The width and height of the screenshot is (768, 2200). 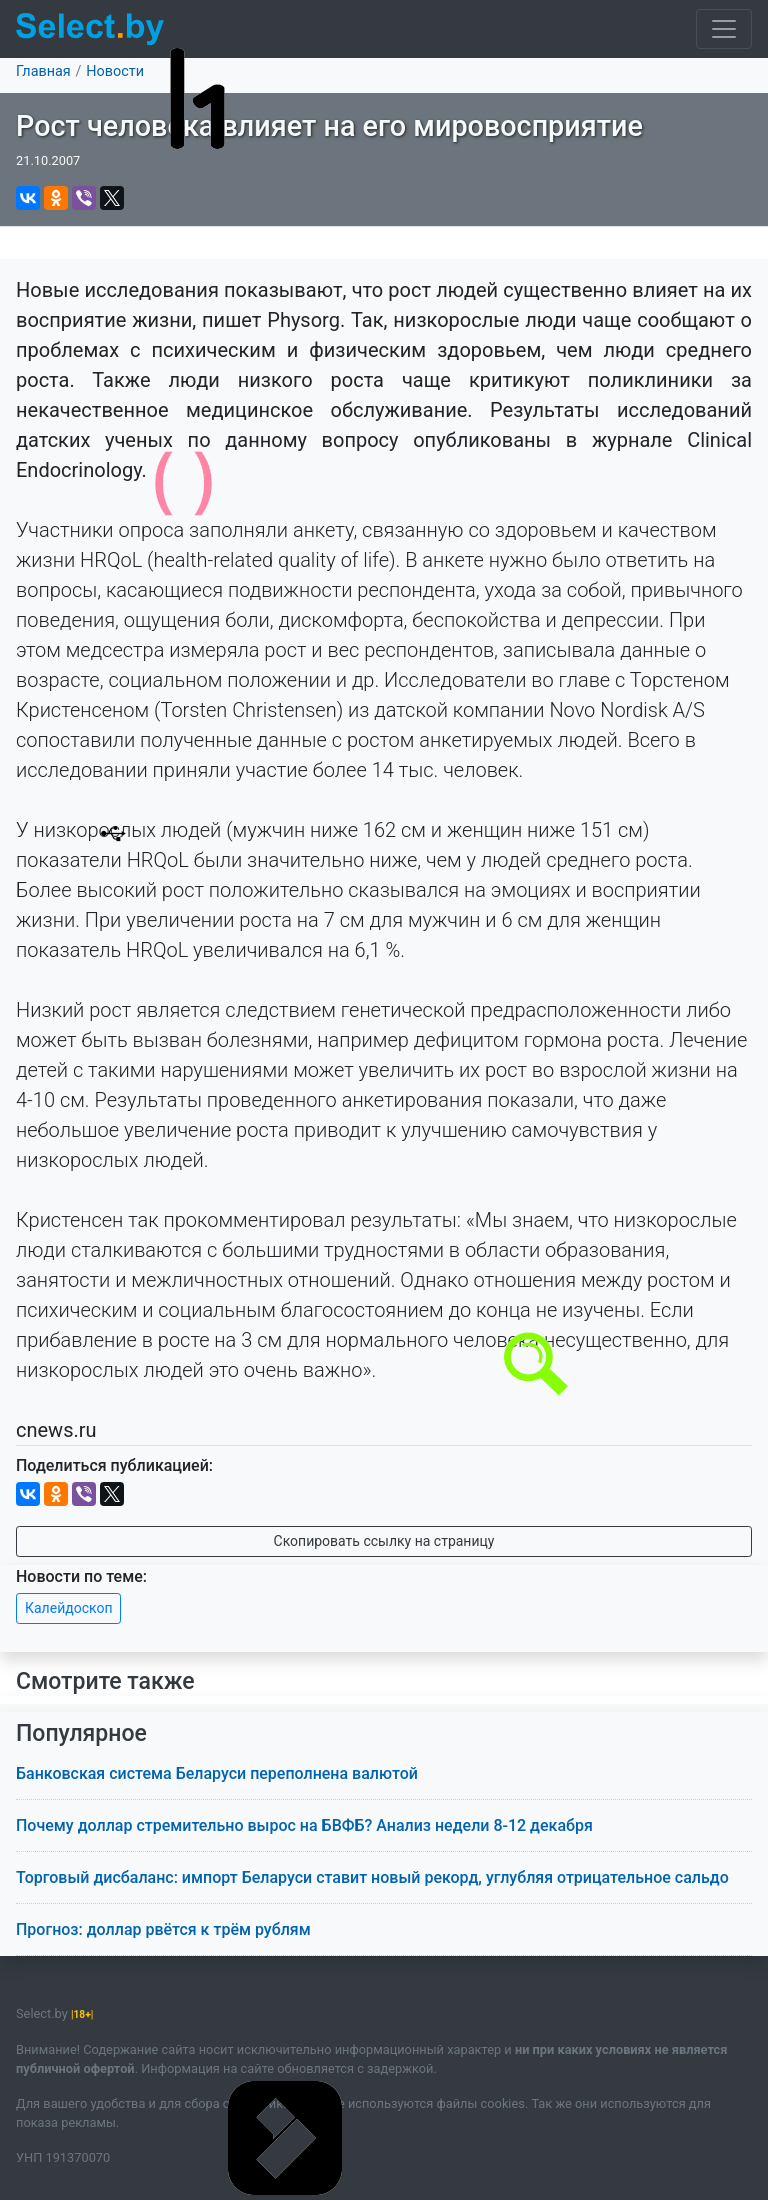 I want to click on open wondershare filmora video editor, so click(x=285, y=2138).